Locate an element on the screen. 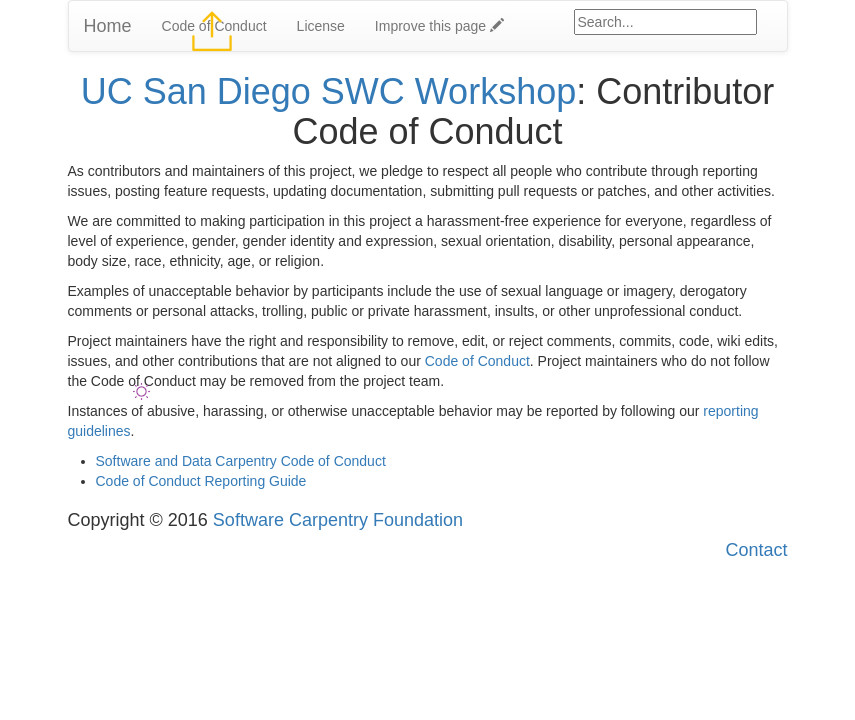  reduce screen brightness is located at coordinates (141, 391).